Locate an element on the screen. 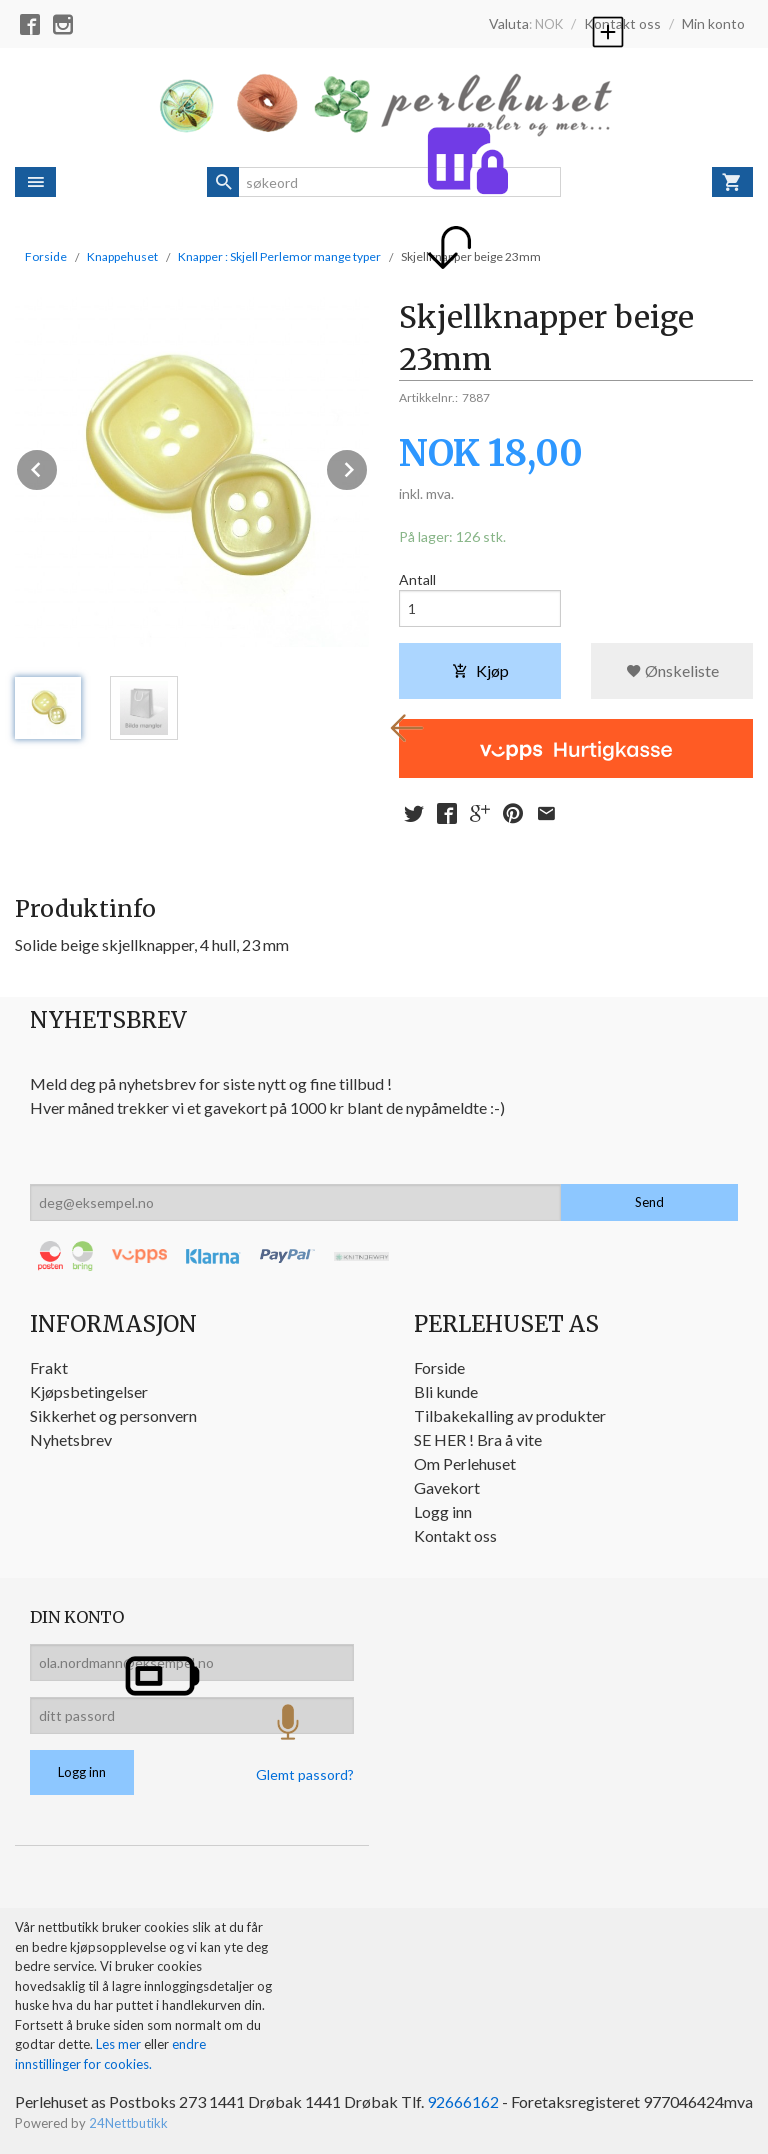  redo an action is located at coordinates (449, 247).